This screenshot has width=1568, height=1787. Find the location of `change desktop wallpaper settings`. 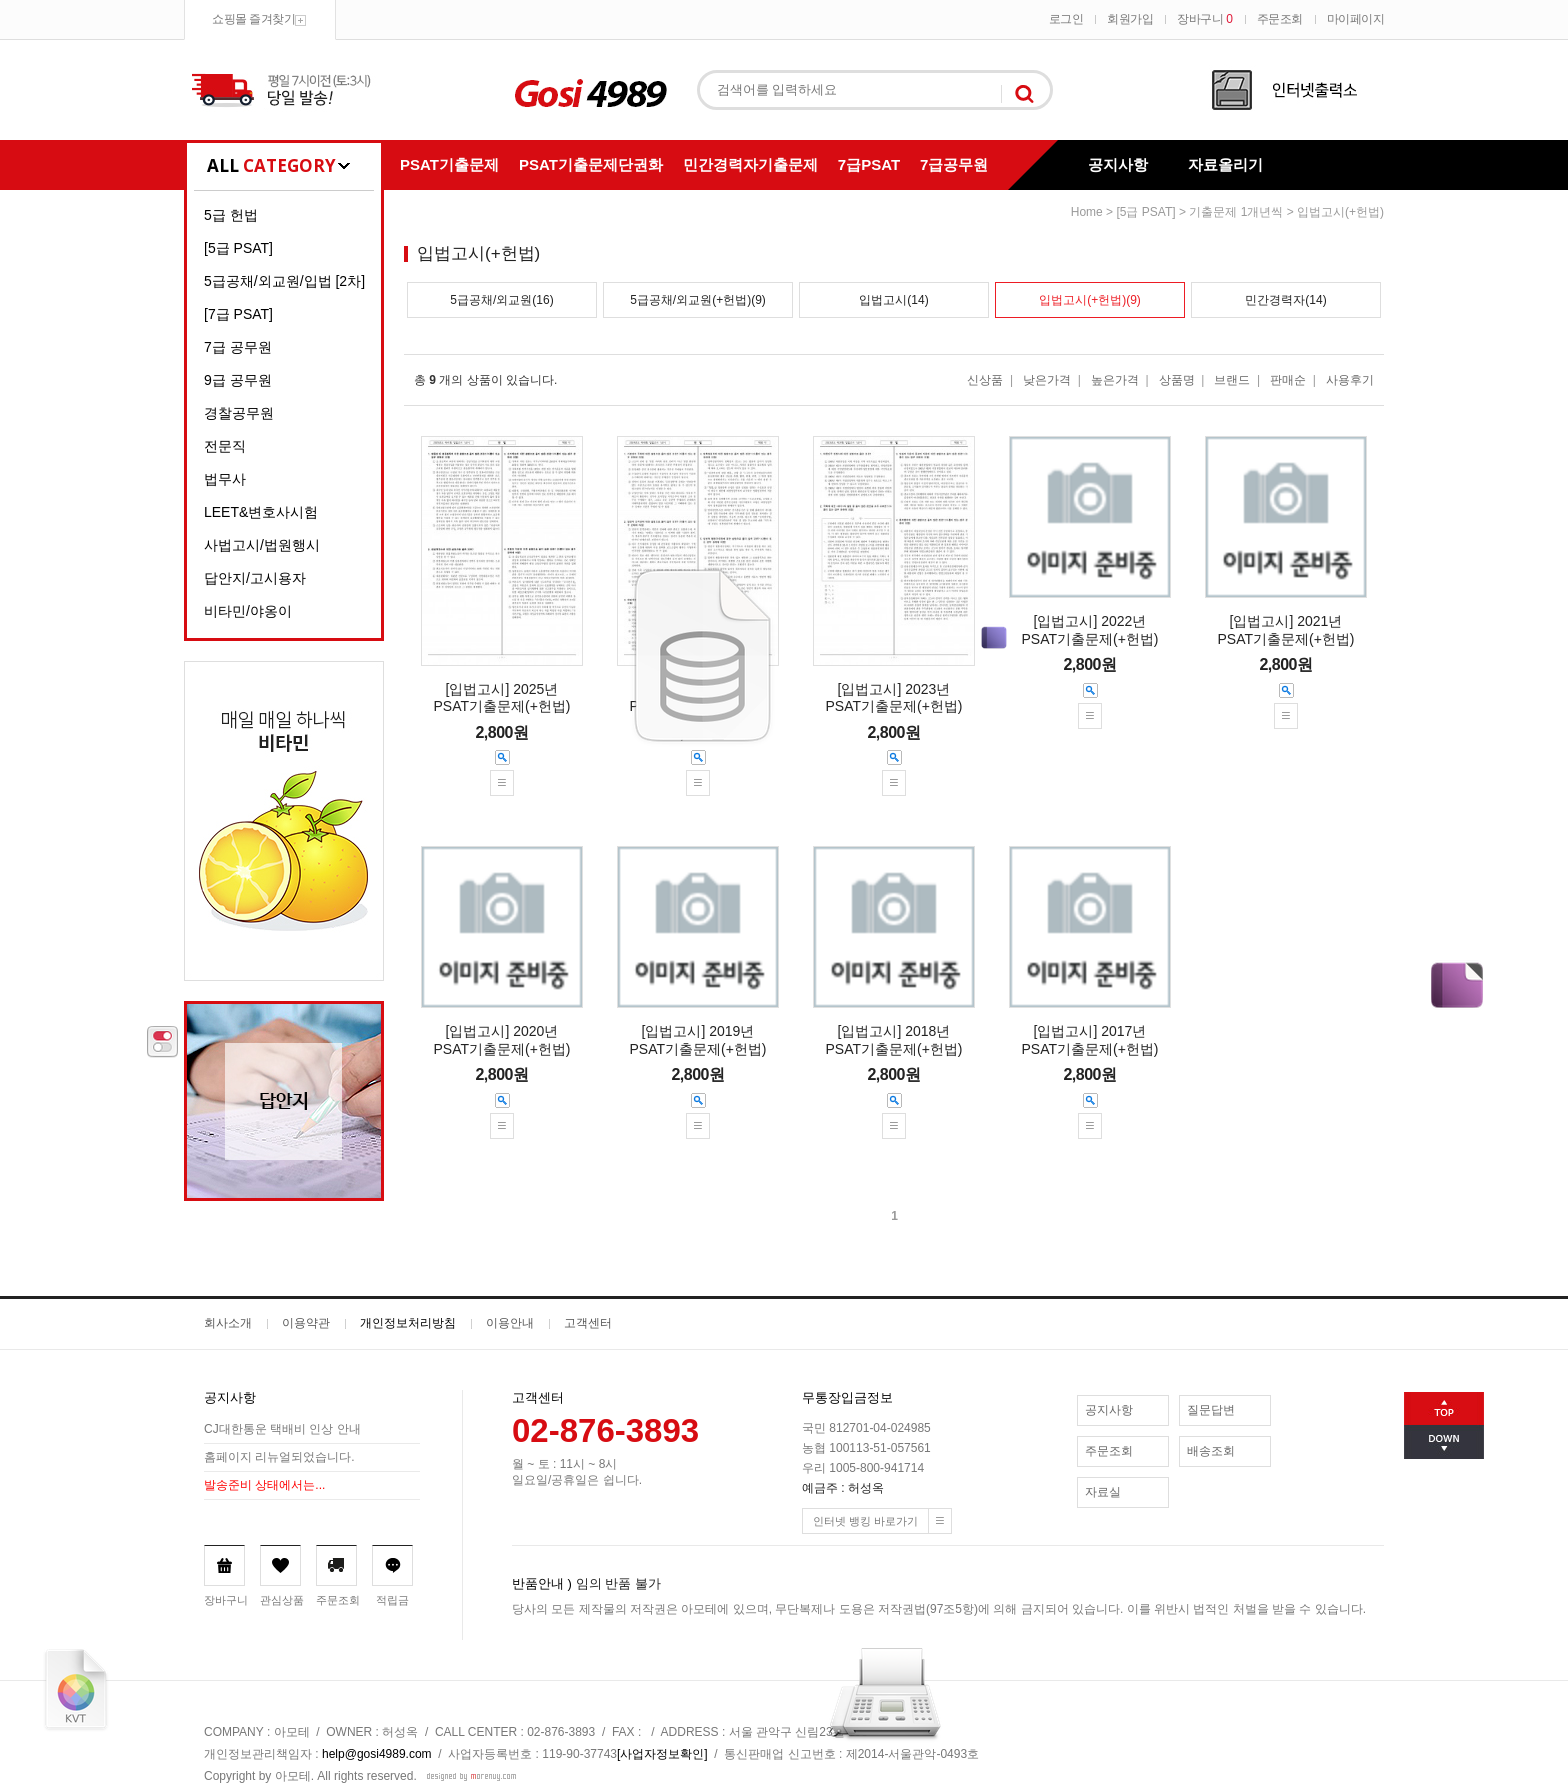

change desktop wallpaper settings is located at coordinates (1457, 984).